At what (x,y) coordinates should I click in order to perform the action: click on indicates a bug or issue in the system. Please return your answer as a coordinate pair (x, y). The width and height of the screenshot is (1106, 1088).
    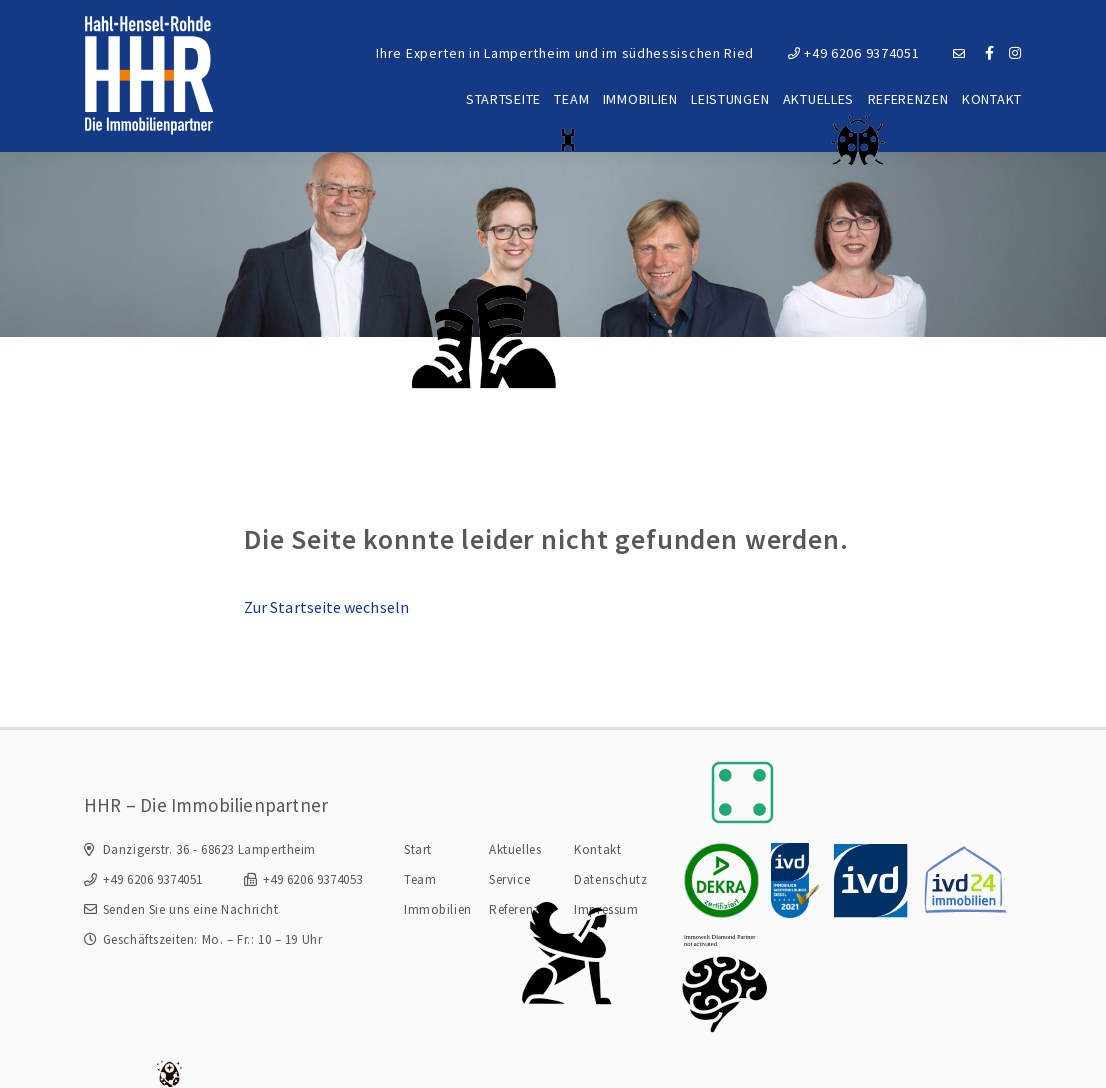
    Looking at the image, I should click on (858, 142).